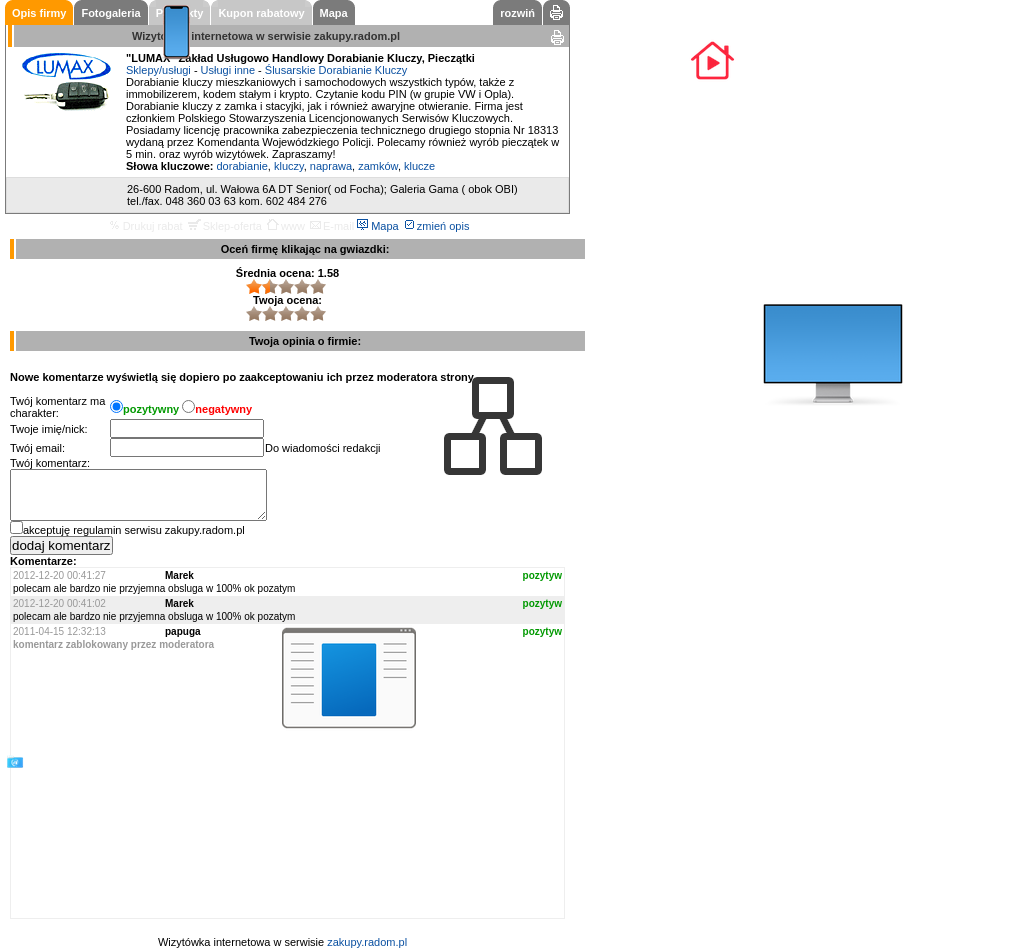  Describe the element at coordinates (833, 339) in the screenshot. I see `apple pro display xdr monitor` at that location.